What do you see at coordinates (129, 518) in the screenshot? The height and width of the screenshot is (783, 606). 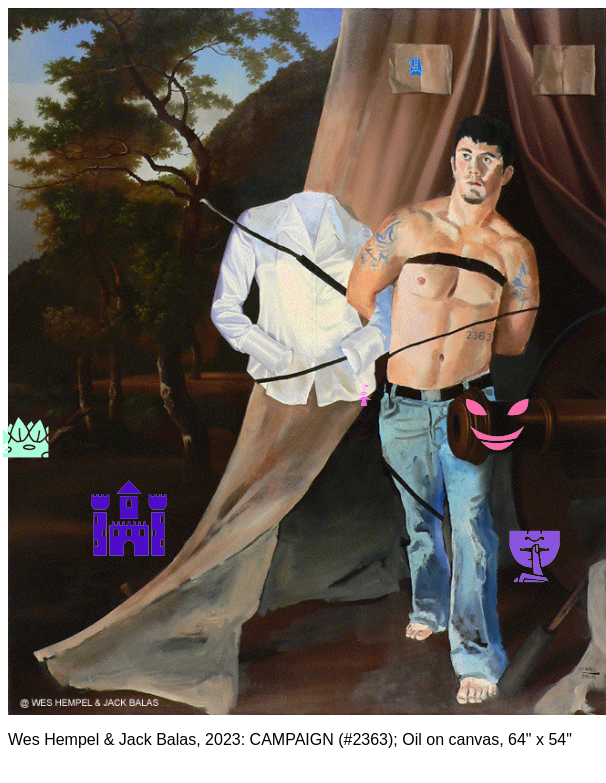 I see `access castle or fortress location in game` at bounding box center [129, 518].